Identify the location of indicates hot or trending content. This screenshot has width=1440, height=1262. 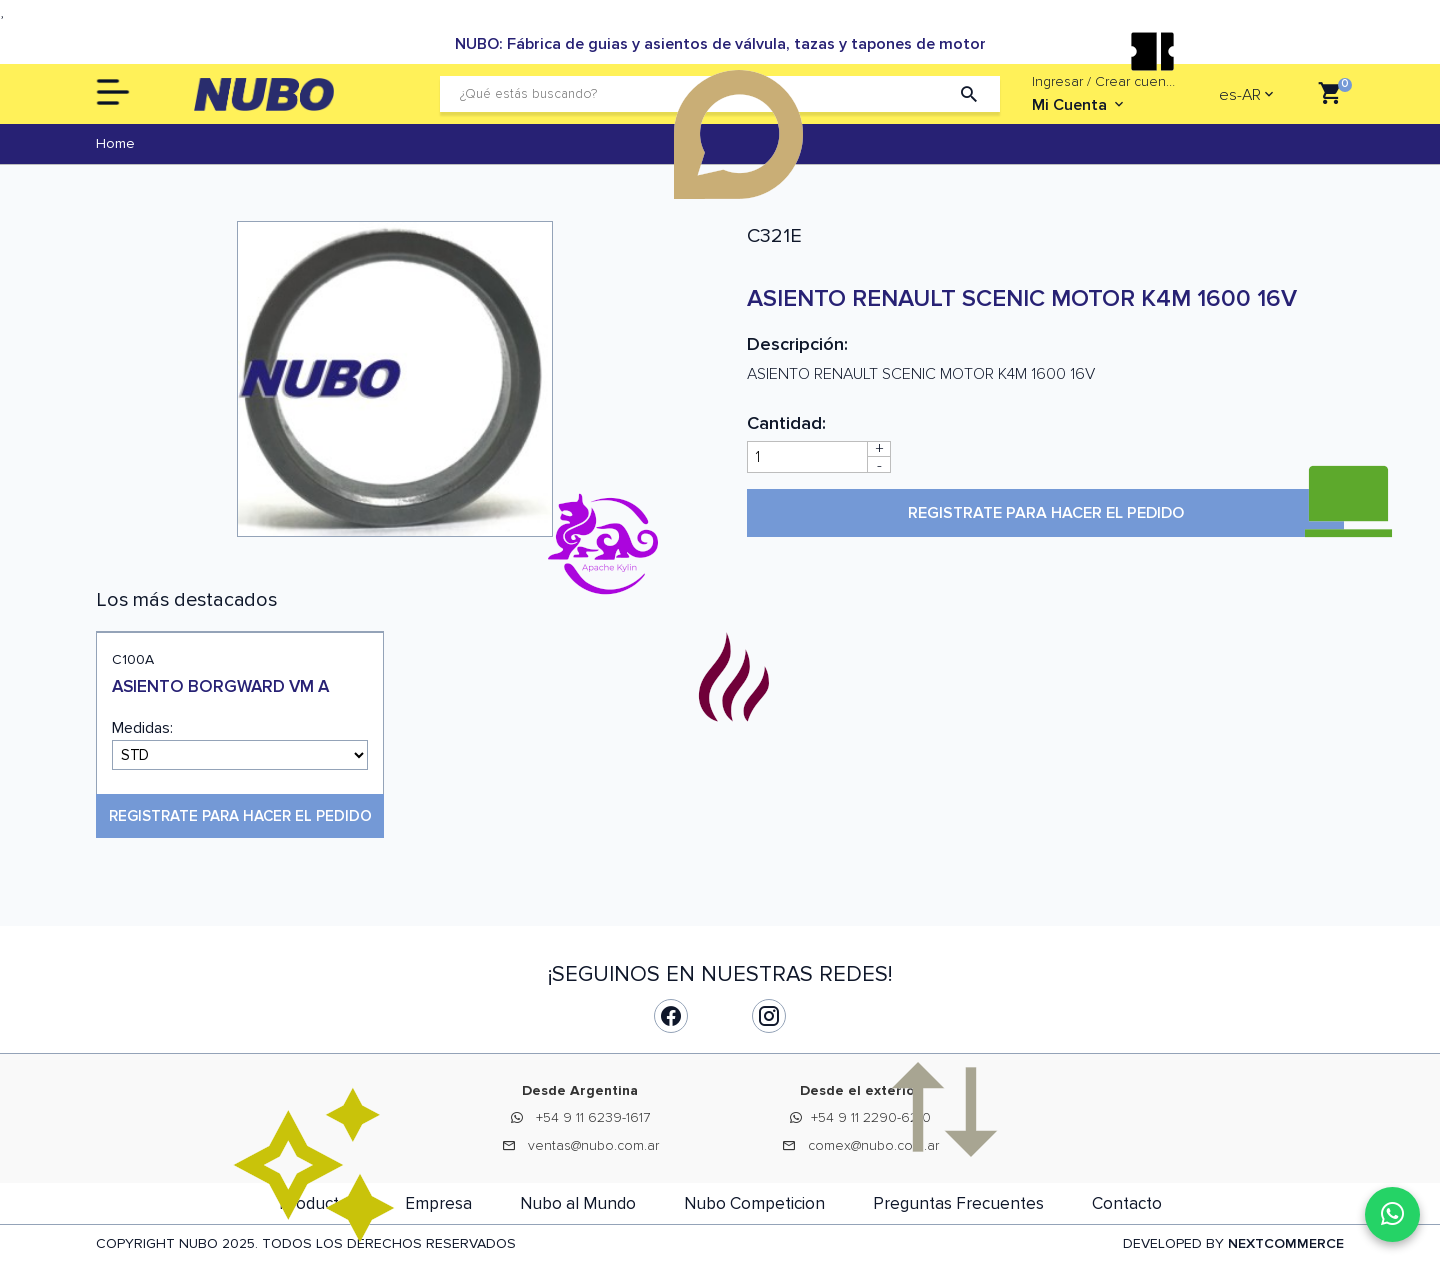
(735, 679).